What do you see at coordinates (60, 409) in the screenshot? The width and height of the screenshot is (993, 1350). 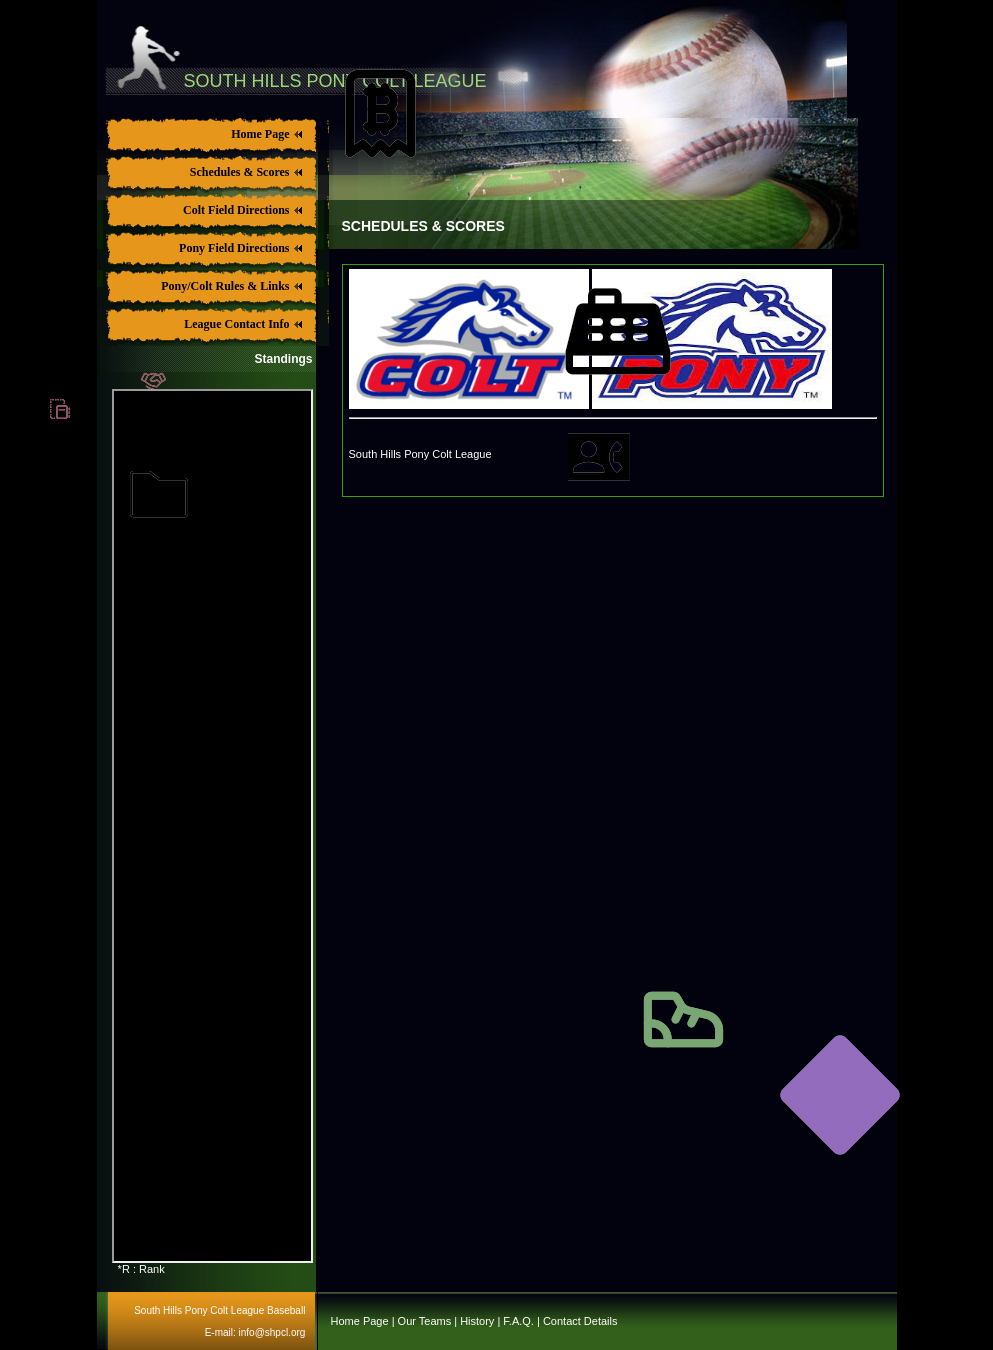 I see `create a new notebook from template` at bounding box center [60, 409].